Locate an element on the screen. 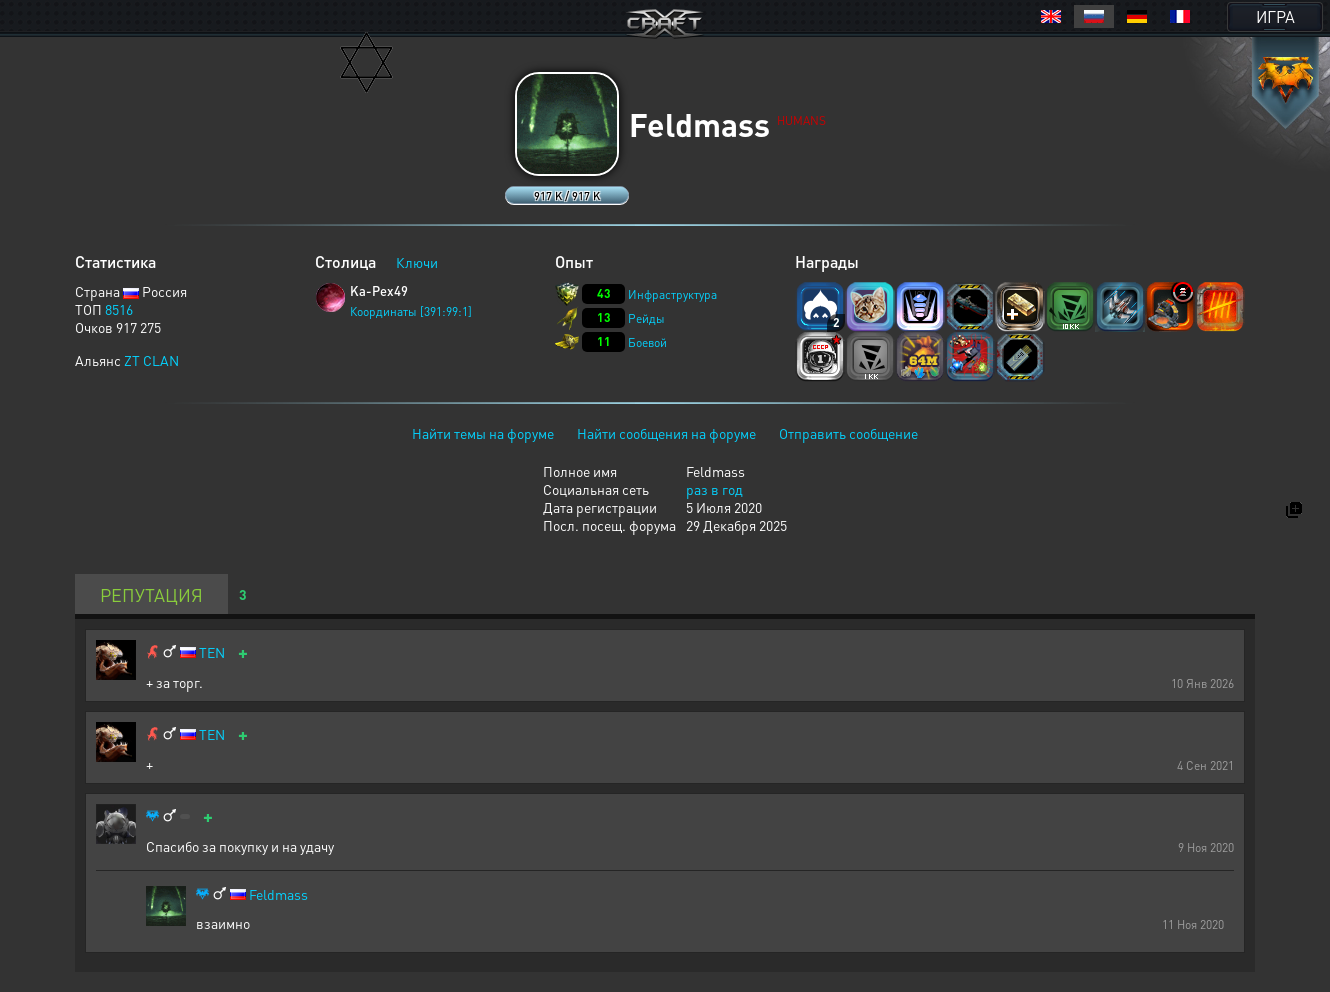 The width and height of the screenshot is (1330, 992). add to queue is located at coordinates (1294, 510).